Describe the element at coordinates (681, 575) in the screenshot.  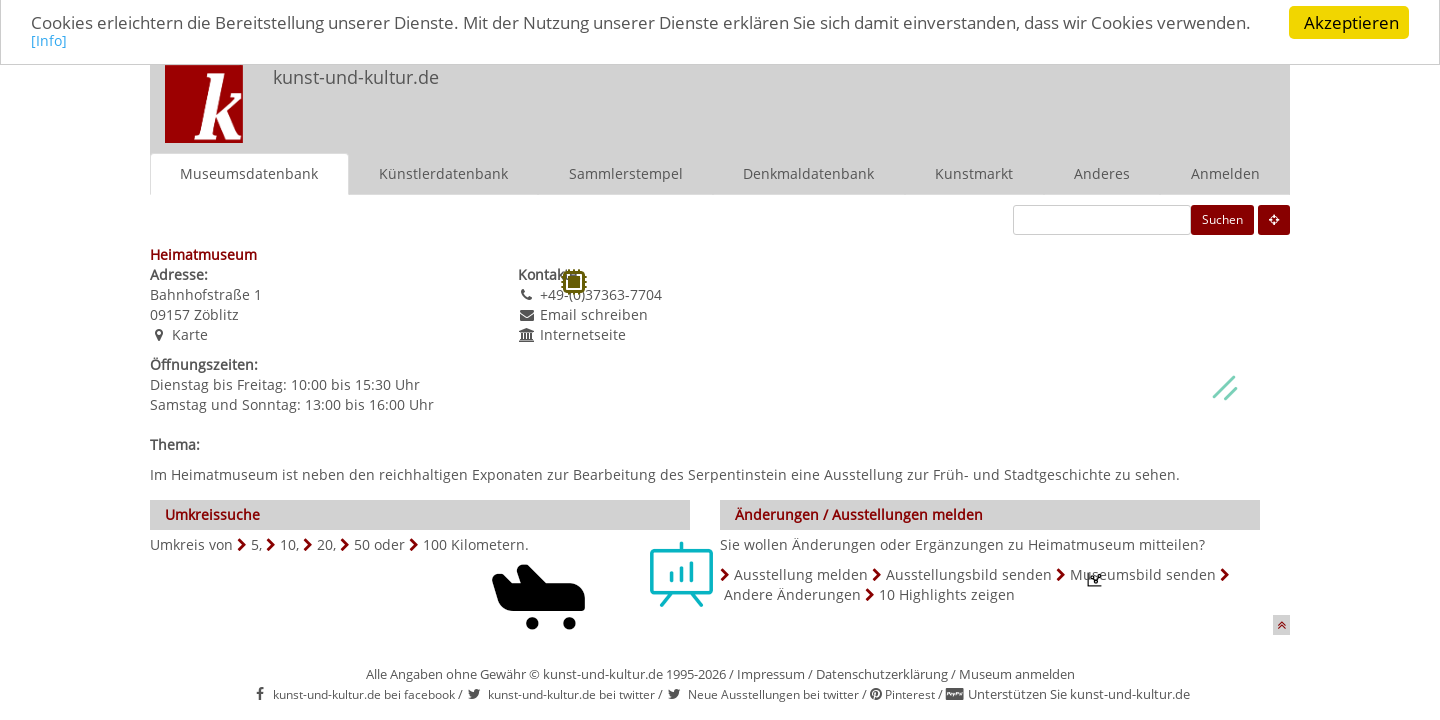
I see `view presentation with chart data` at that location.